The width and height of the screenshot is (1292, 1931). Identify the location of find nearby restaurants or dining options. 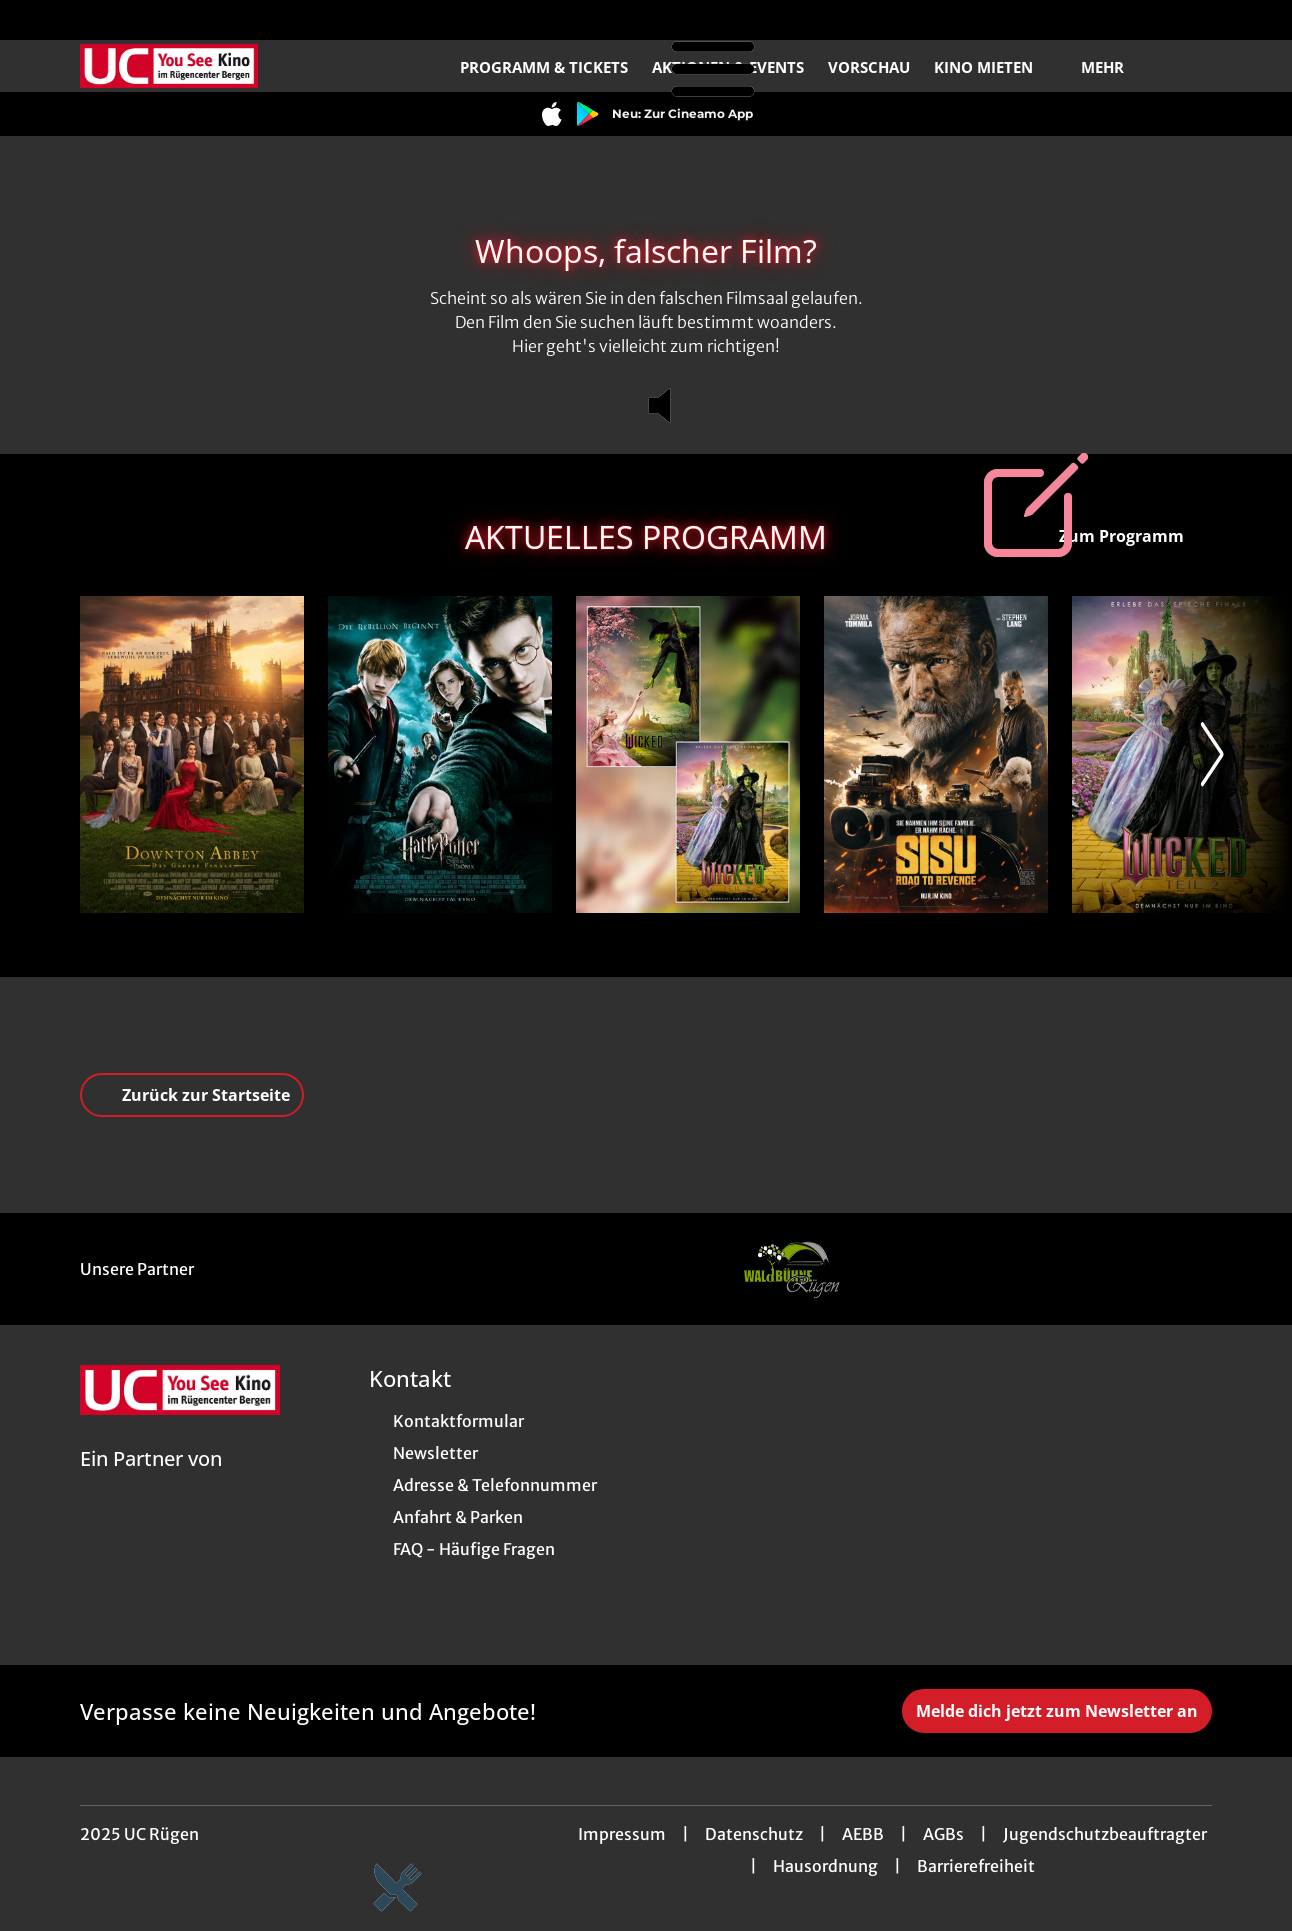
(397, 1887).